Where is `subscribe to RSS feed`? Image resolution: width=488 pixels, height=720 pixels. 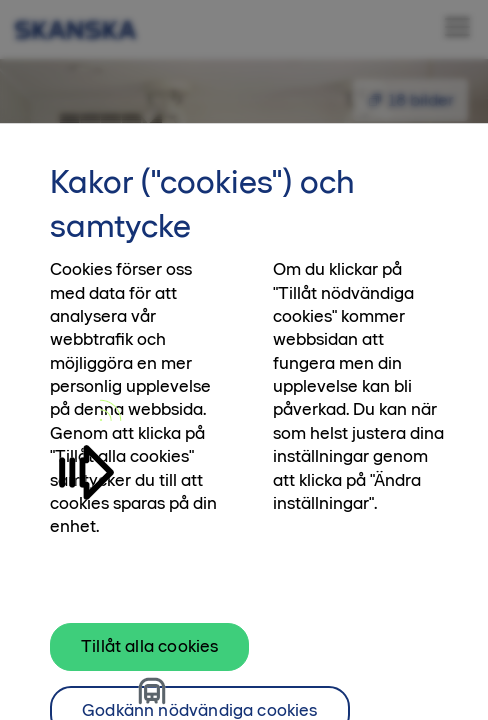 subscribe to RSS feed is located at coordinates (109, 412).